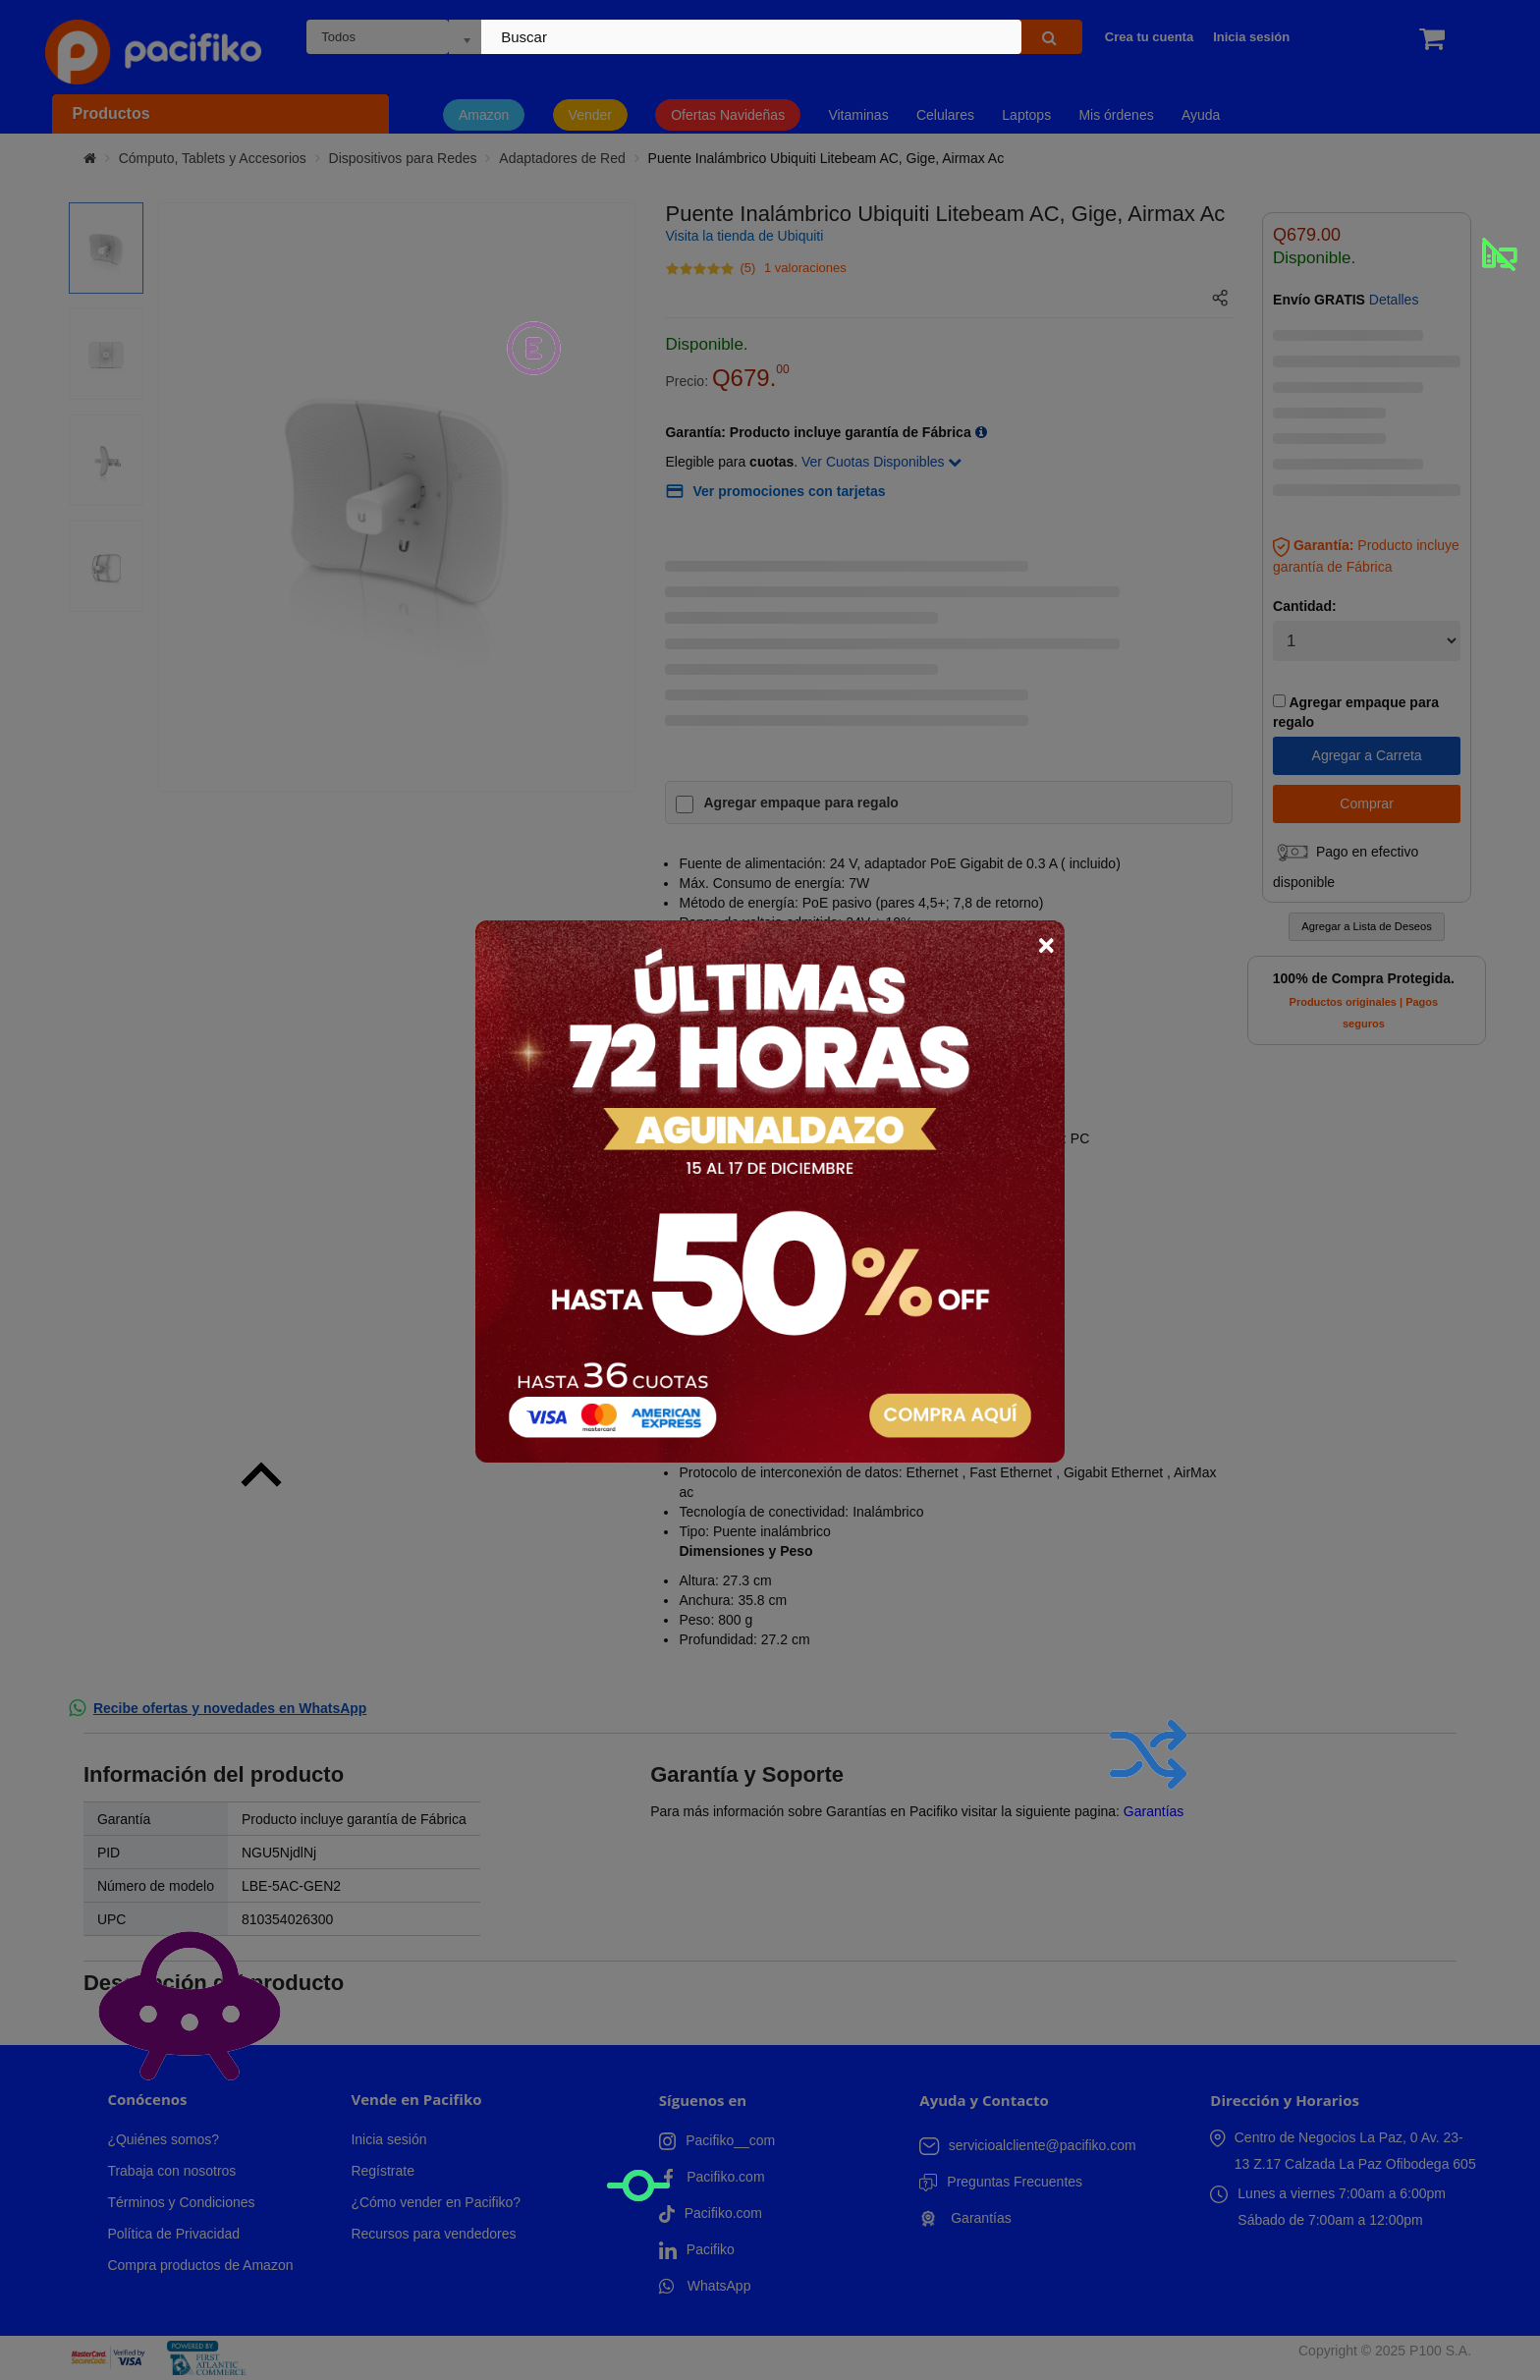 This screenshot has height=2380, width=1540. What do you see at coordinates (533, 348) in the screenshot?
I see `indicates east direction on a map or compass` at bounding box center [533, 348].